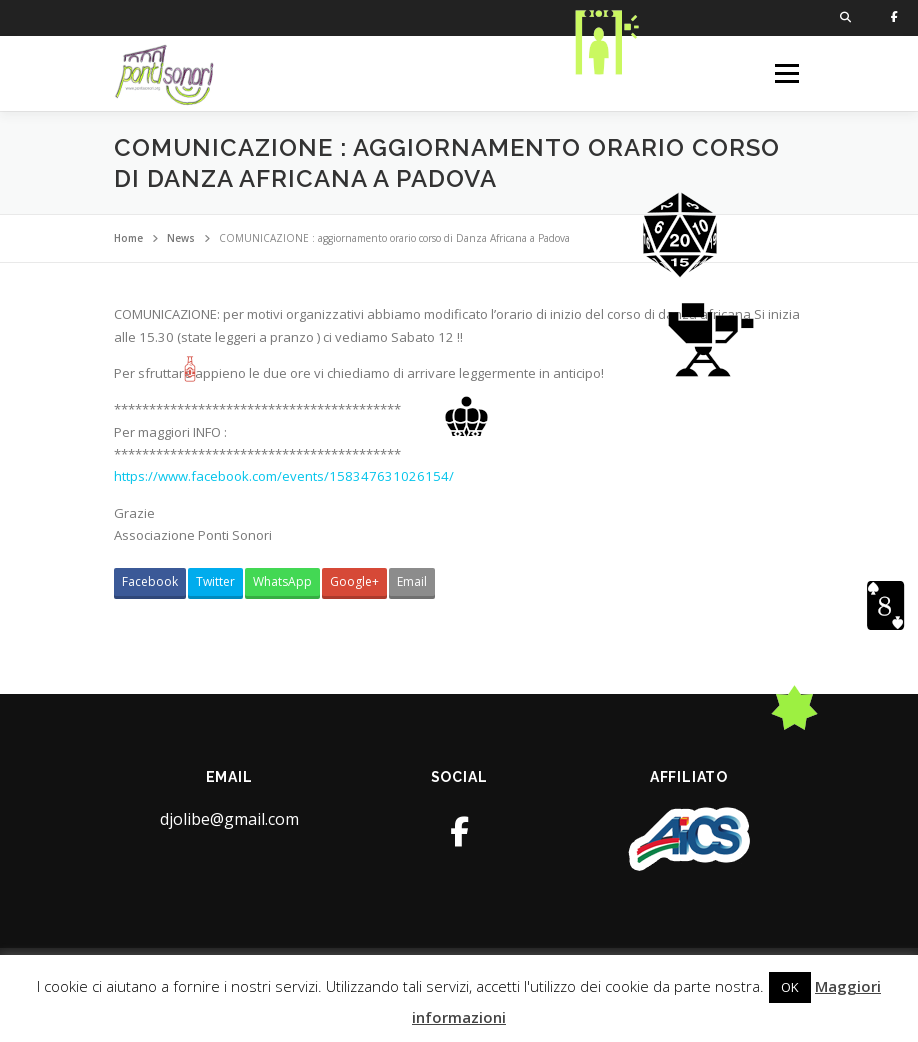 The width and height of the screenshot is (918, 1042). I want to click on select the 8 of spades card, so click(885, 605).